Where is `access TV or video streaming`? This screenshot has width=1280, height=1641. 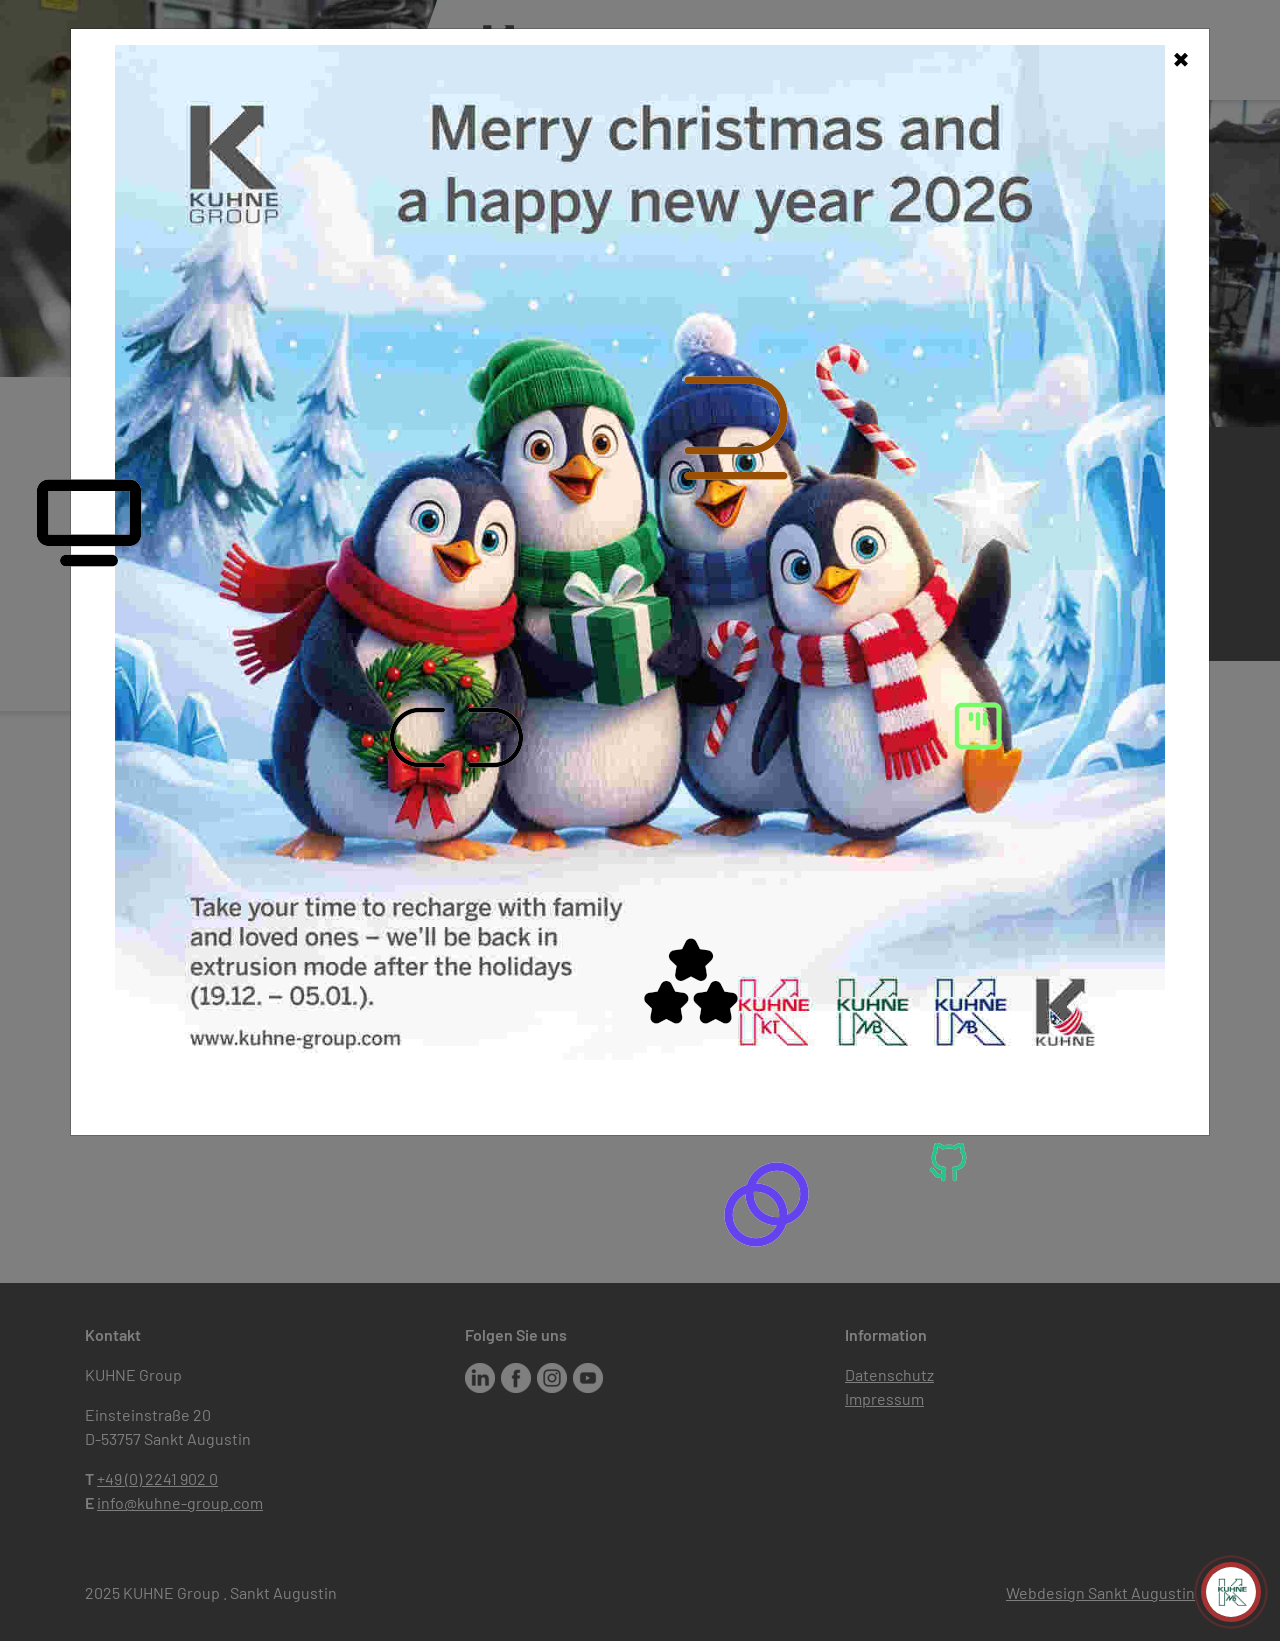
access TV or video streaming is located at coordinates (89, 520).